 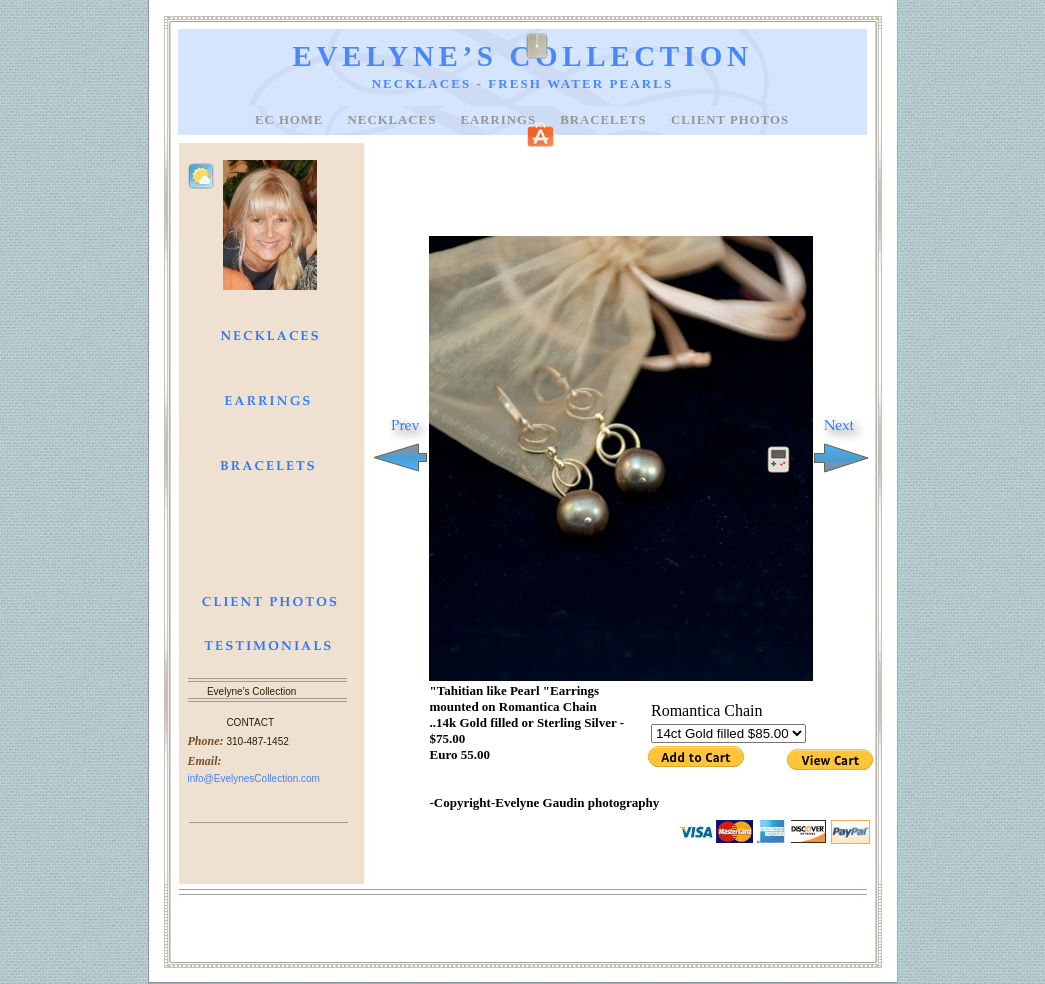 What do you see at coordinates (540, 136) in the screenshot?
I see `open the software center to browse and install apps` at bounding box center [540, 136].